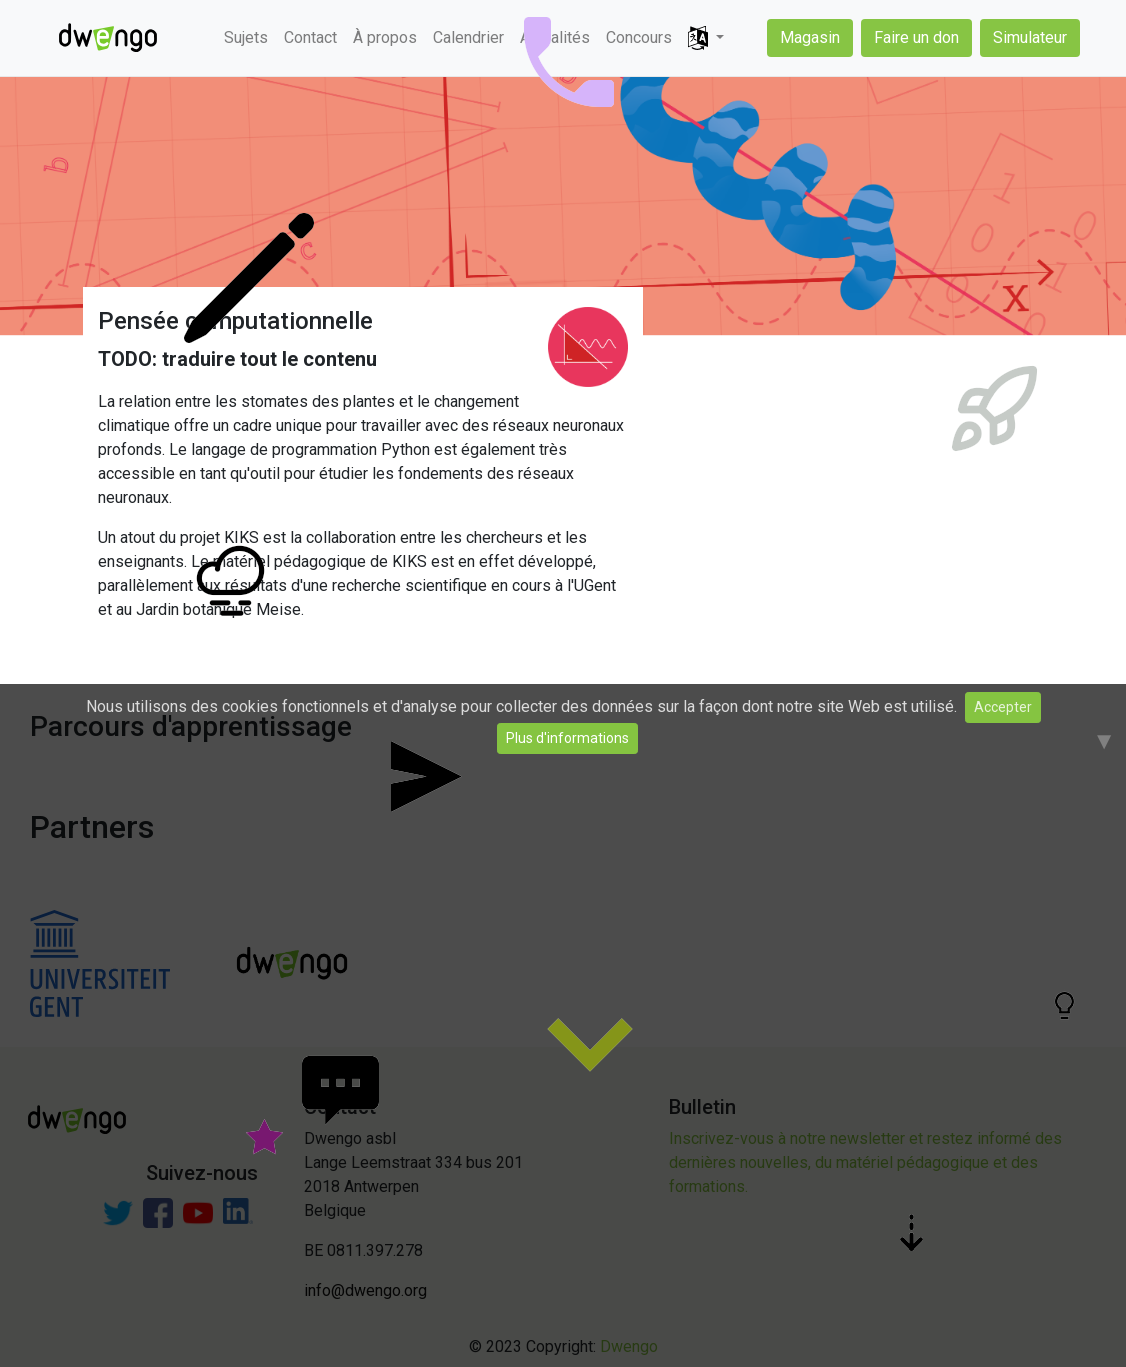  What do you see at coordinates (1064, 1005) in the screenshot?
I see `view tips or suggestions` at bounding box center [1064, 1005].